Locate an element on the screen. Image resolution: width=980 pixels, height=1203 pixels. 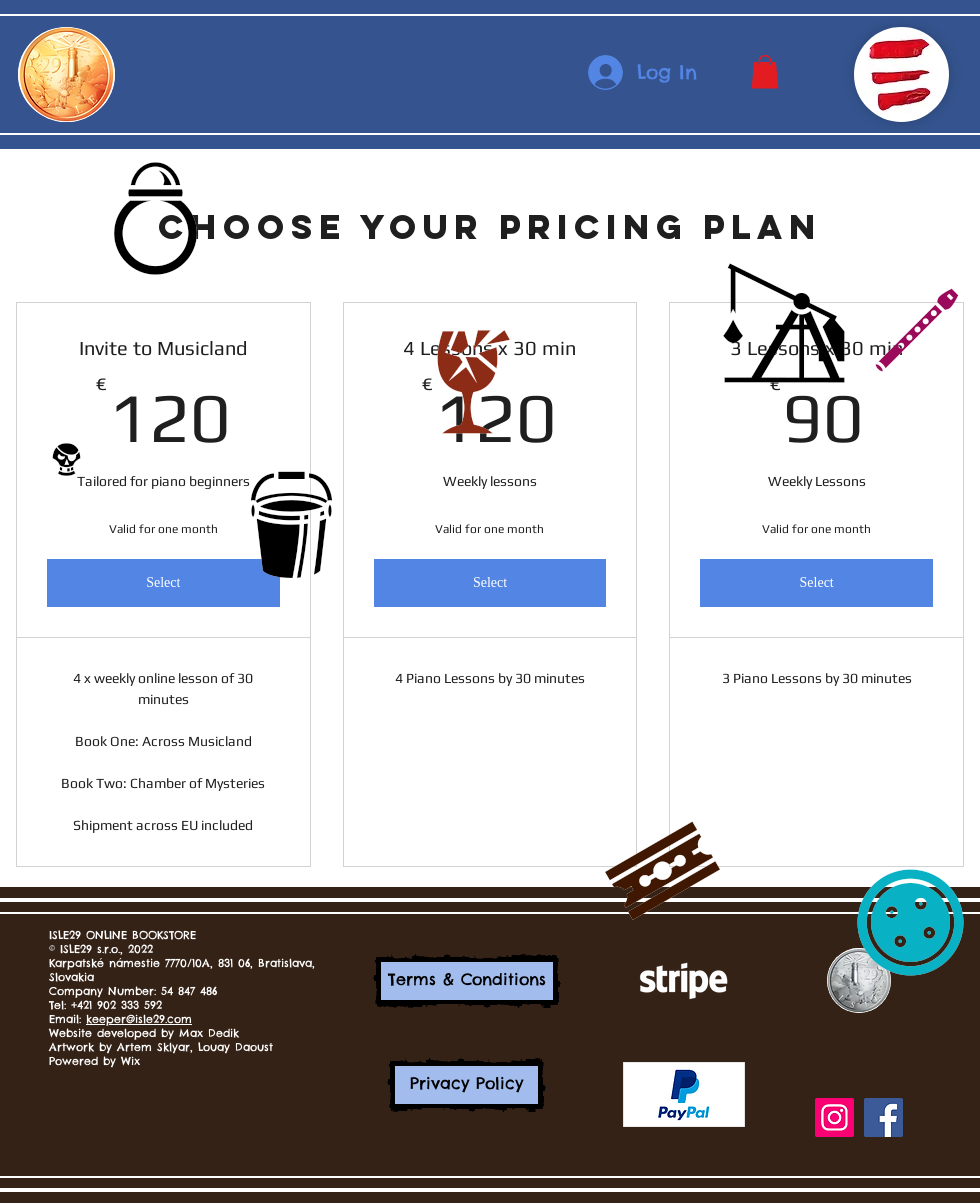
razor blade tool or cutting implement is located at coordinates (662, 871).